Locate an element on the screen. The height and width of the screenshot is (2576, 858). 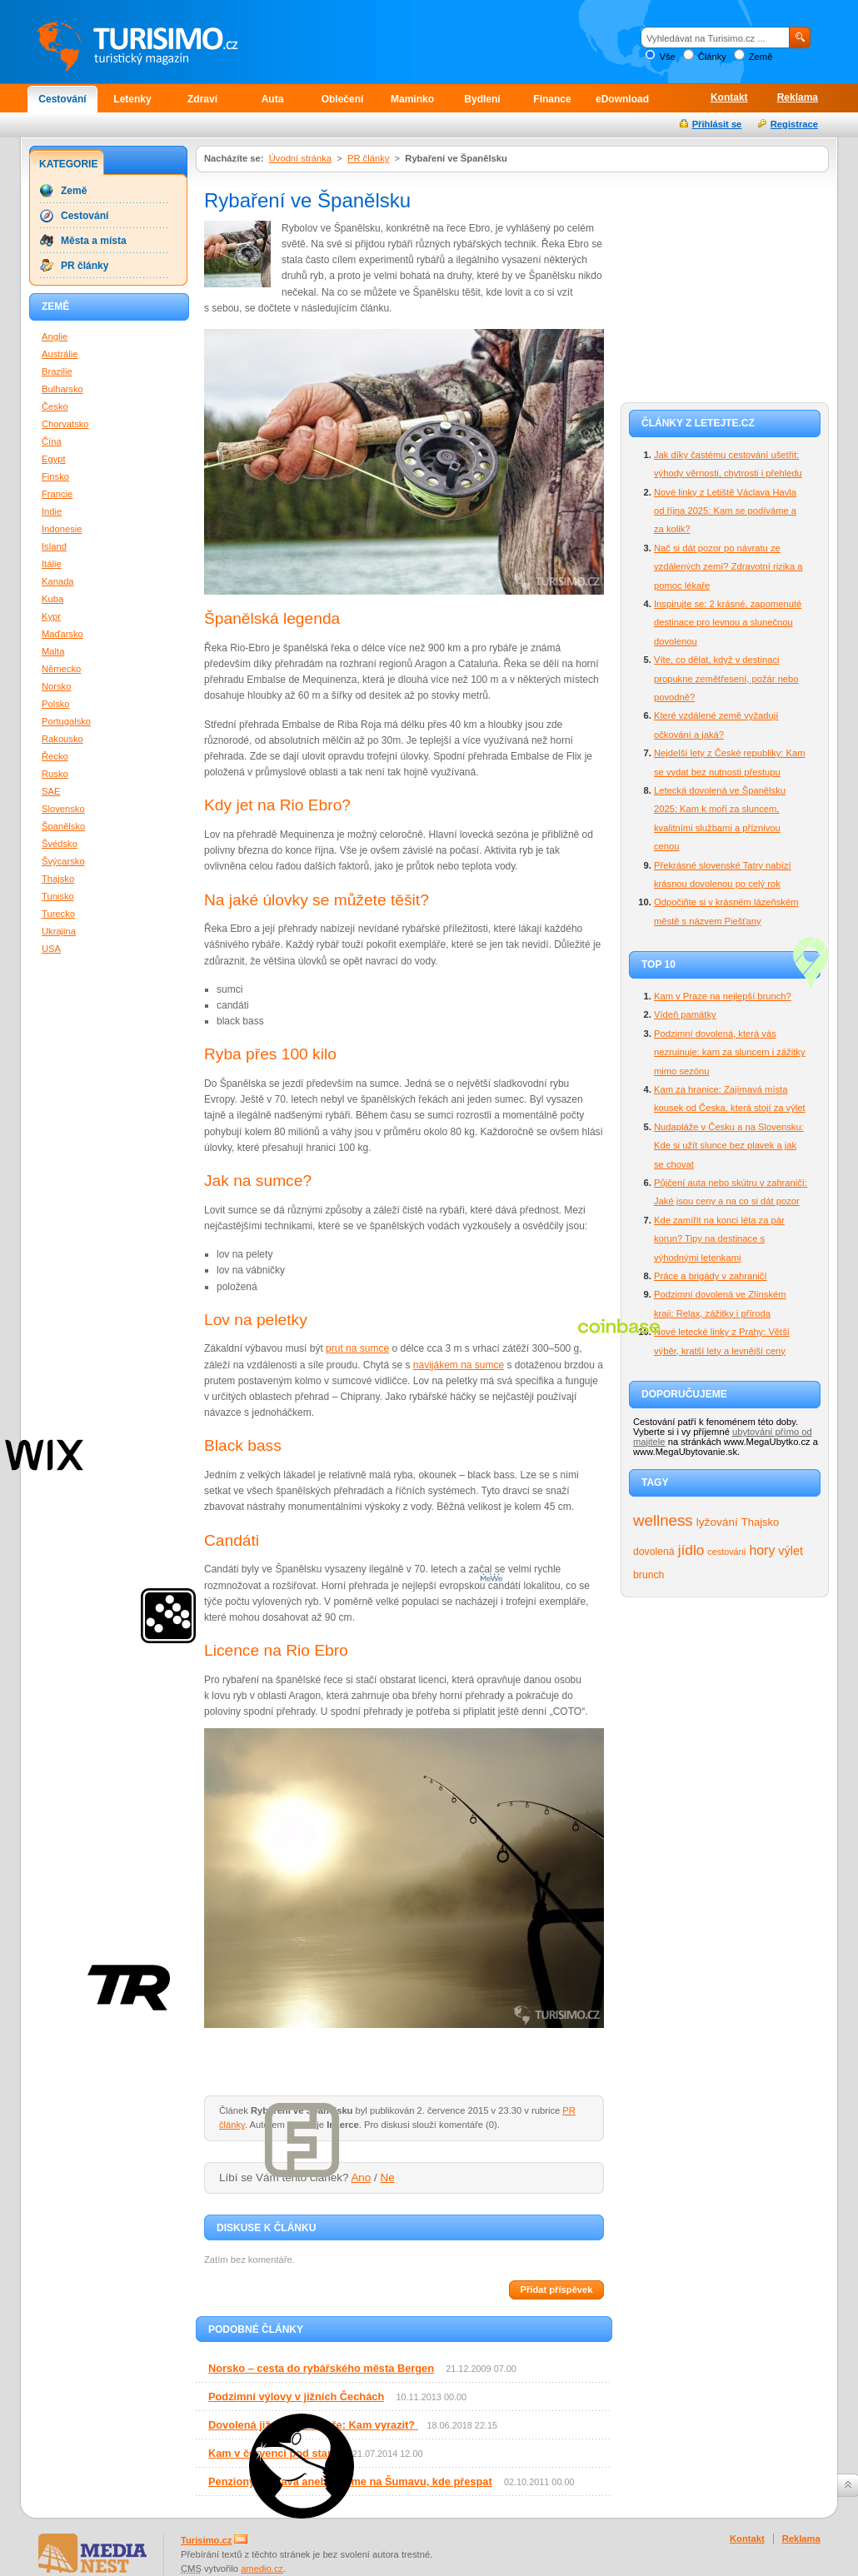
wix website builder logo is located at coordinates (44, 1455).